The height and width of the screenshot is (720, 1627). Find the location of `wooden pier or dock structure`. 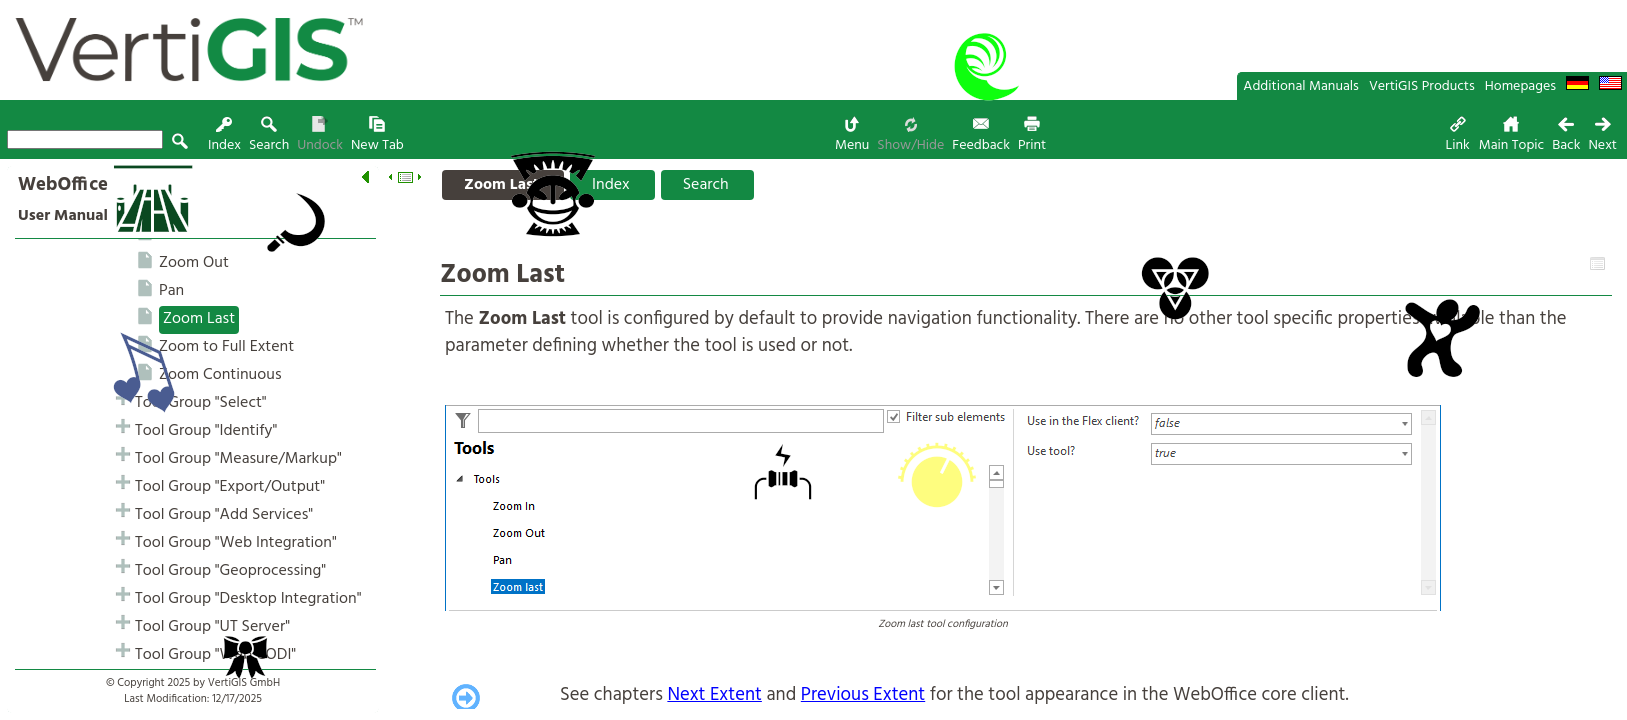

wooden pier or dock structure is located at coordinates (152, 193).